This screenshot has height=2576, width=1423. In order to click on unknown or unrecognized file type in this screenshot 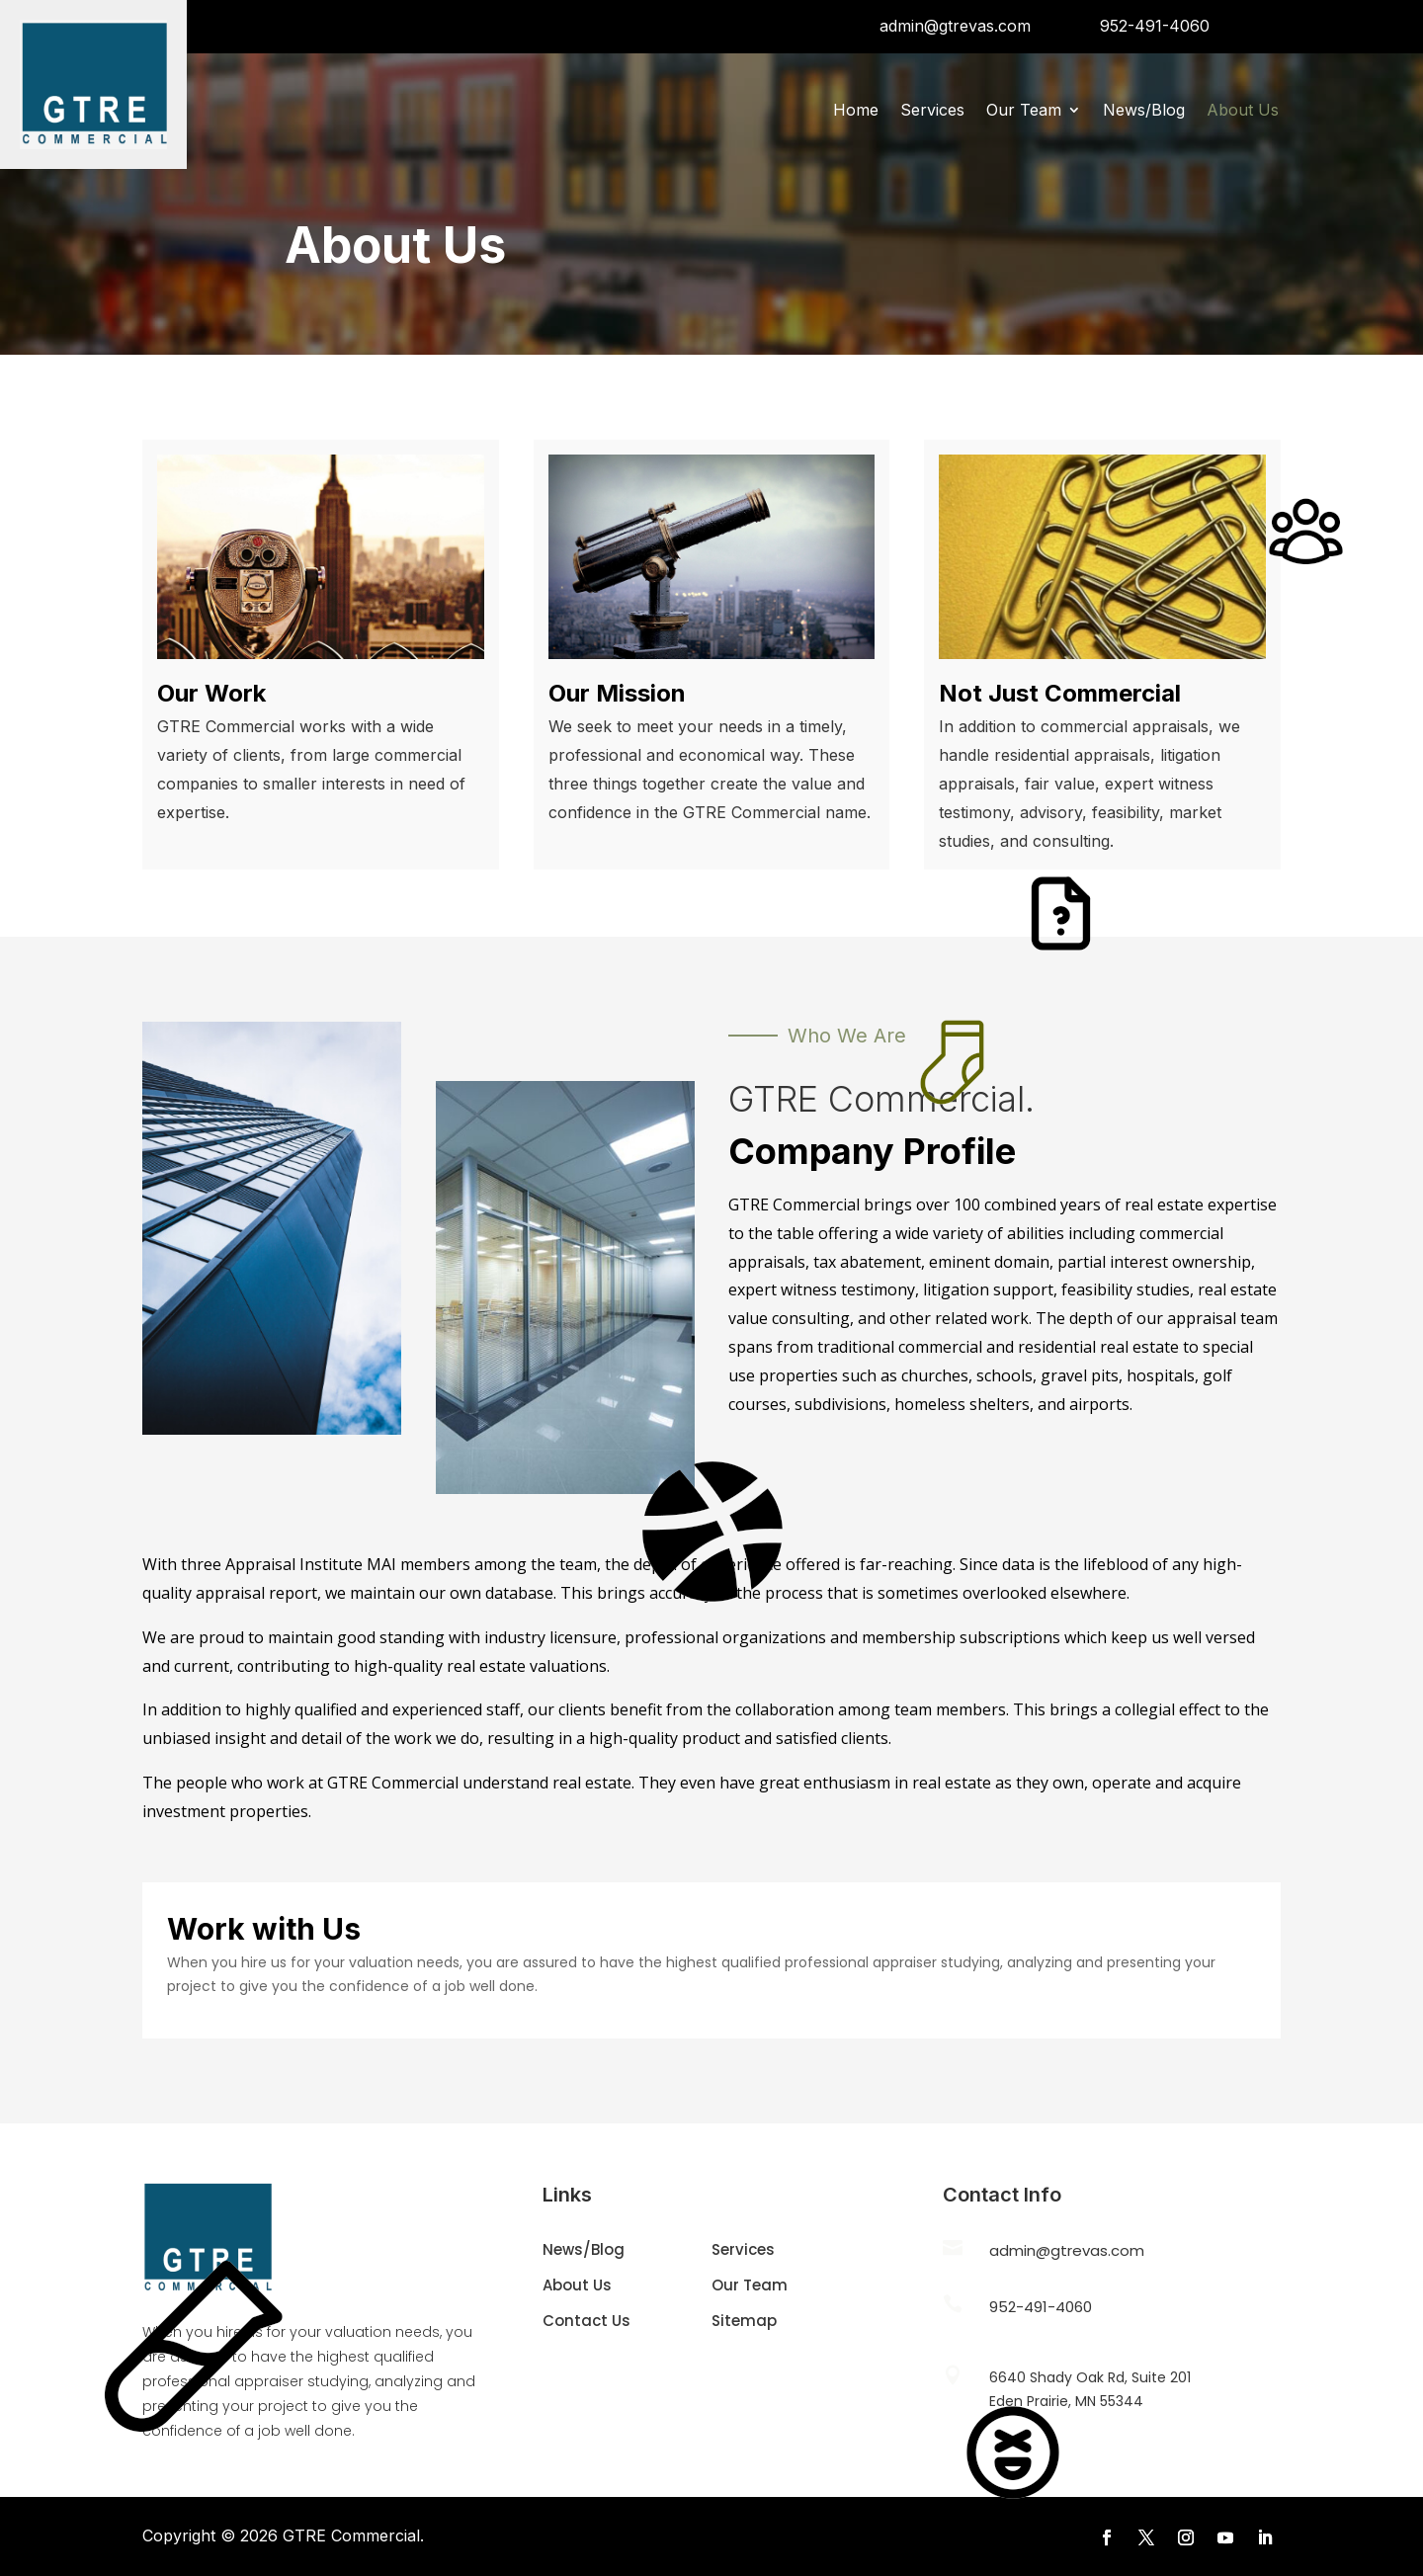, I will do `click(1060, 913)`.